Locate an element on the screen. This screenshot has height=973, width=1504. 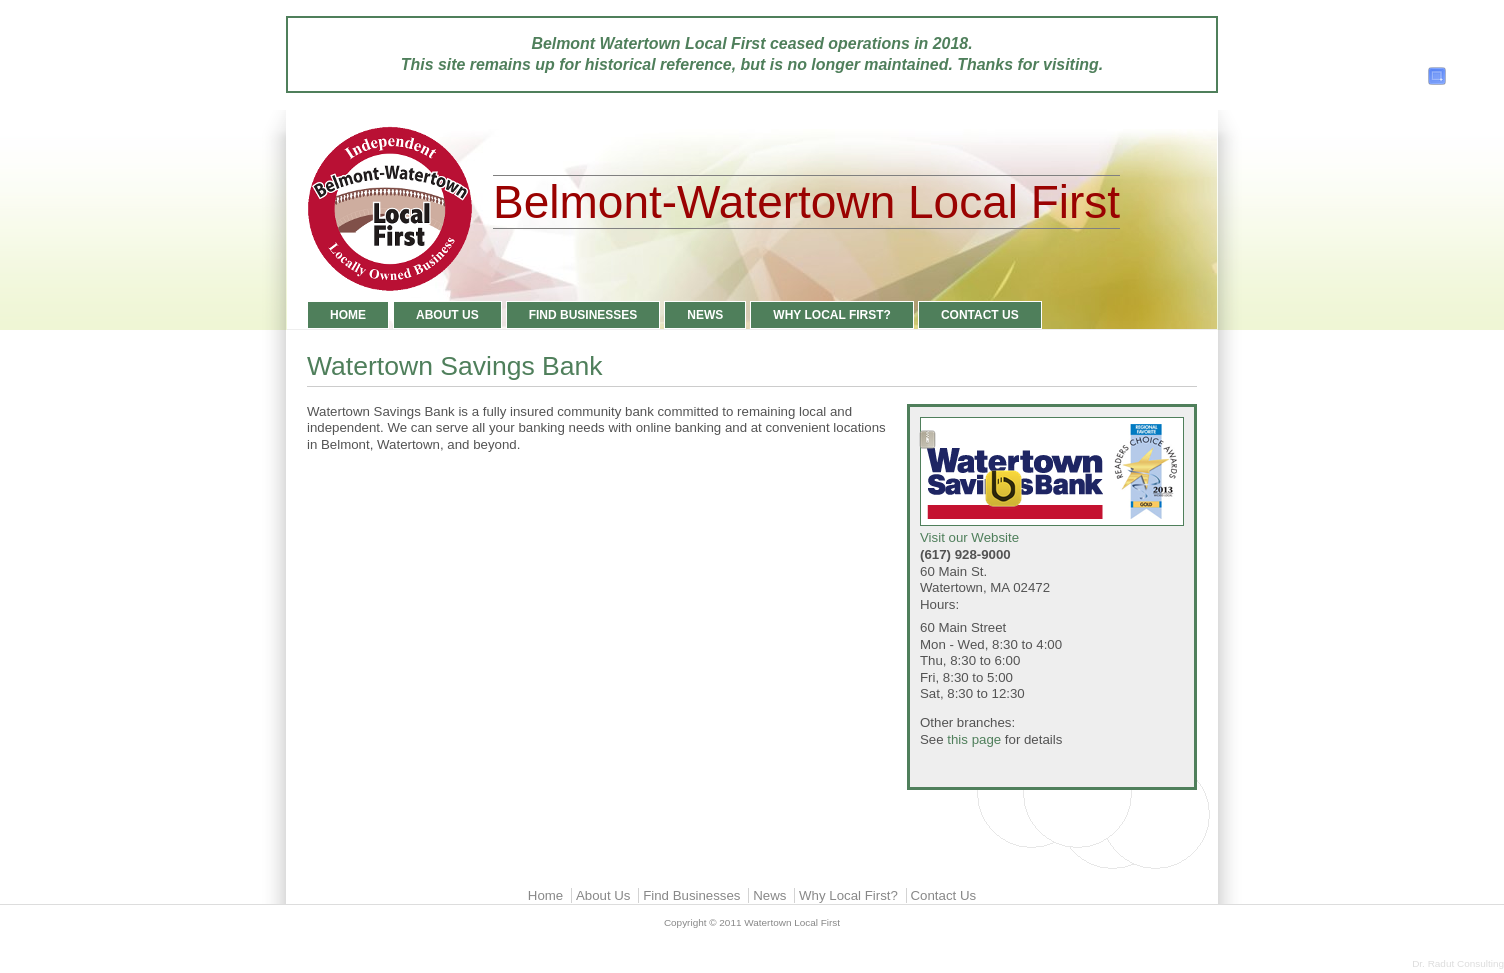
open archive manager application is located at coordinates (927, 439).